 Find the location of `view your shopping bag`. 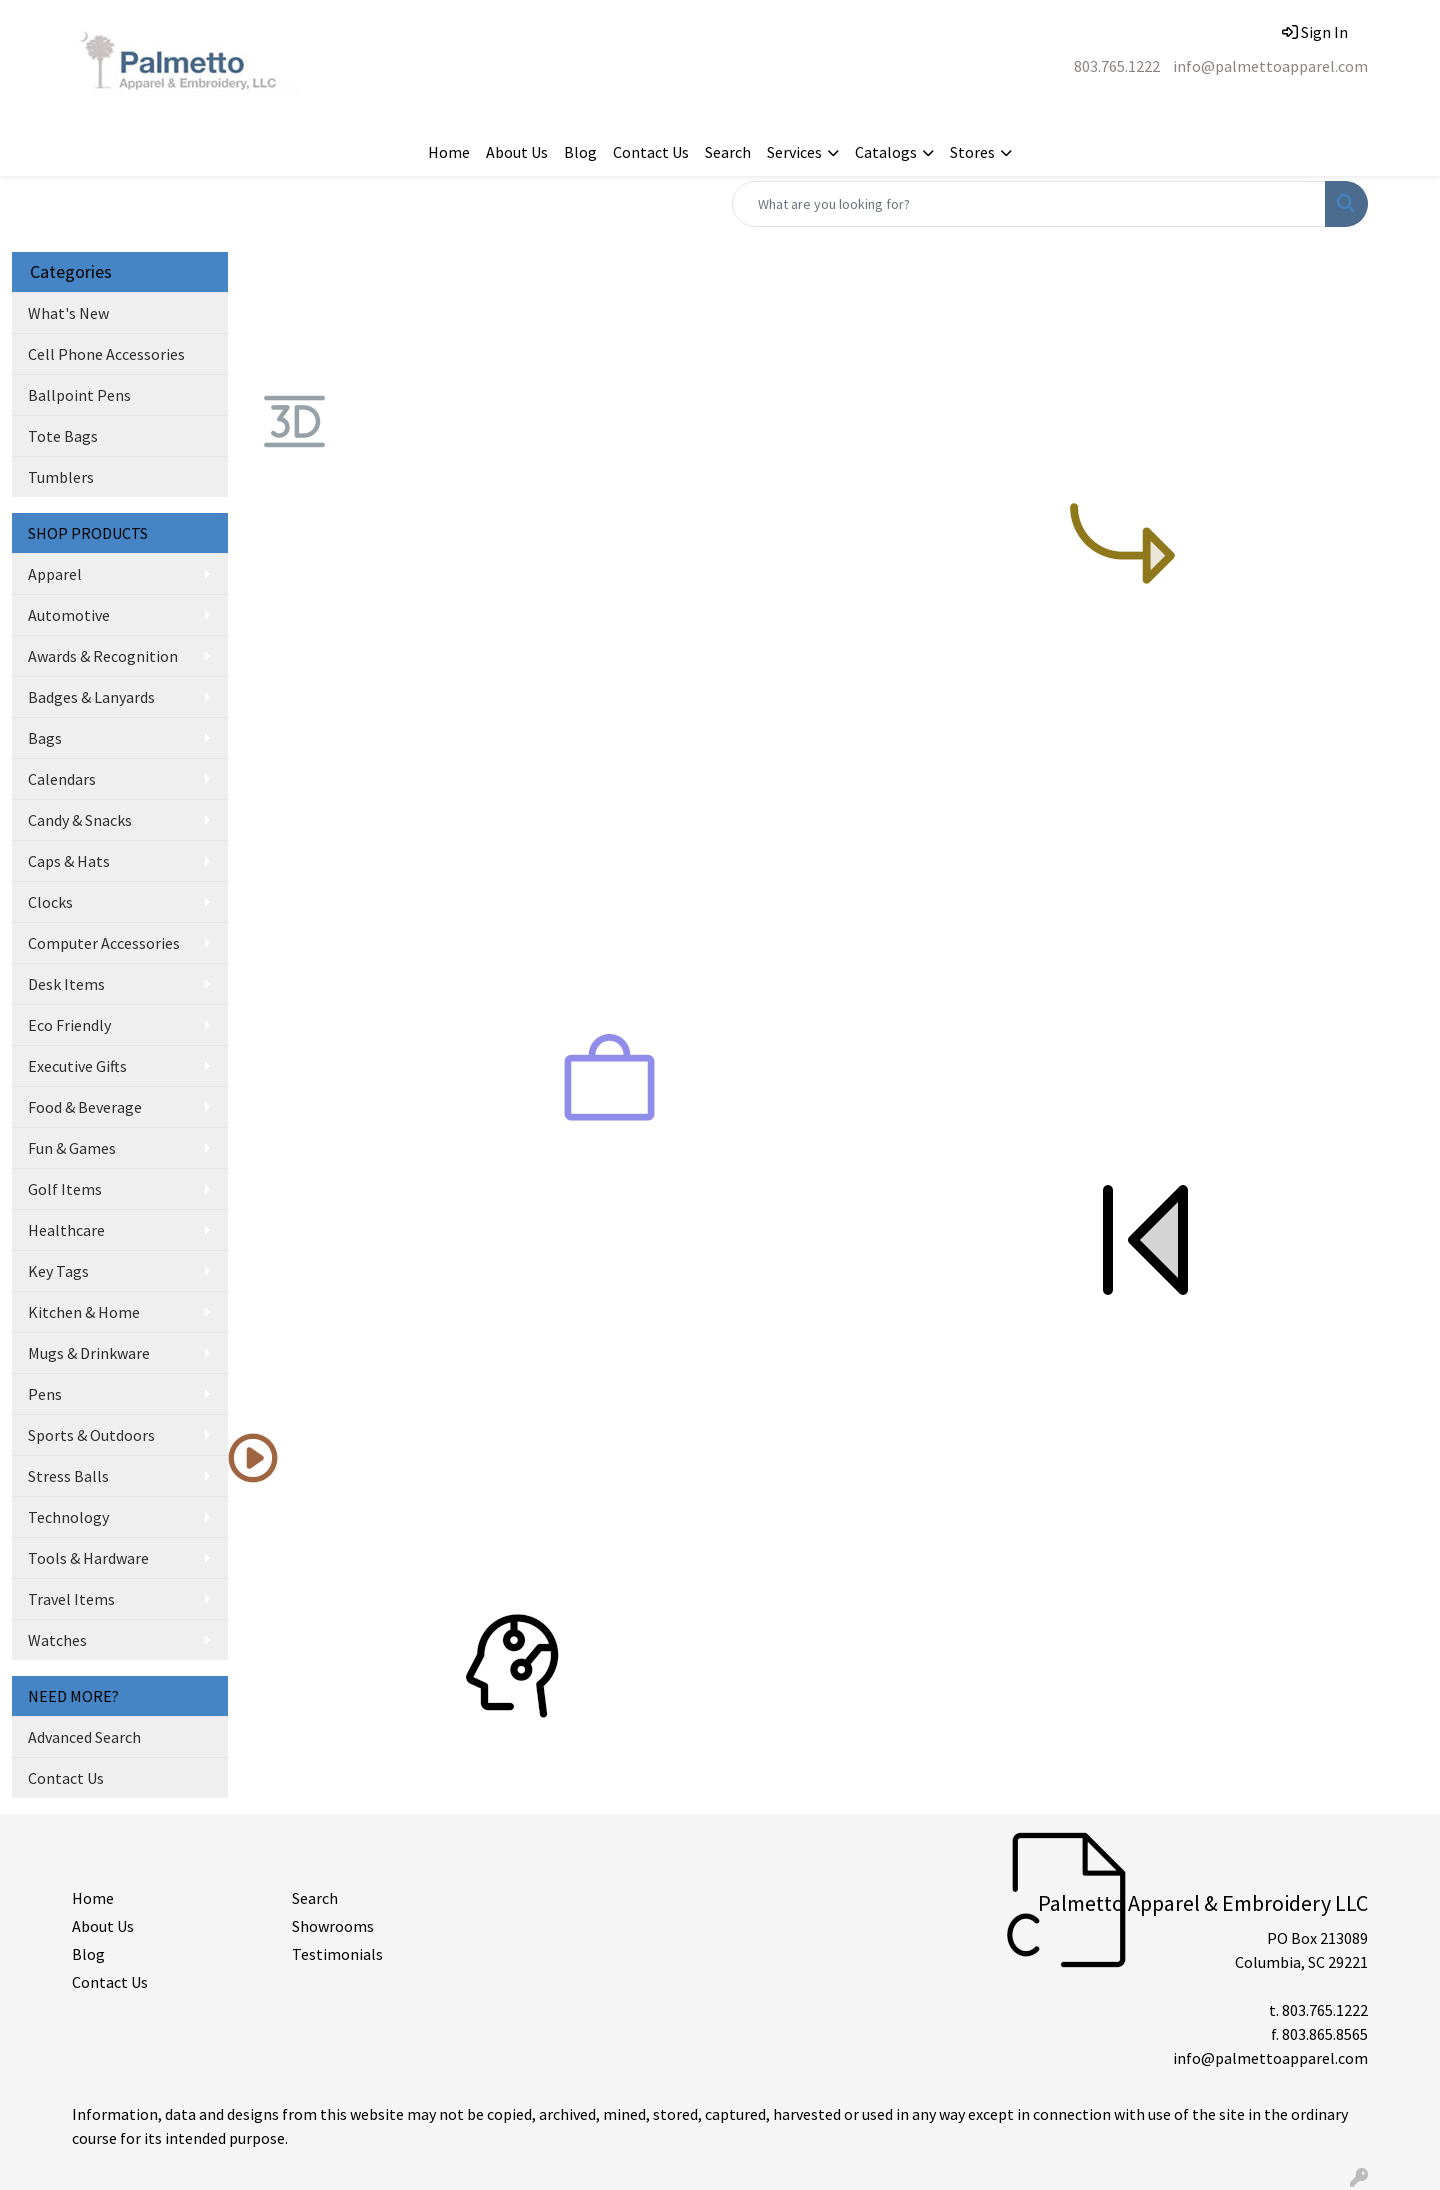

view your shopping bag is located at coordinates (609, 1082).